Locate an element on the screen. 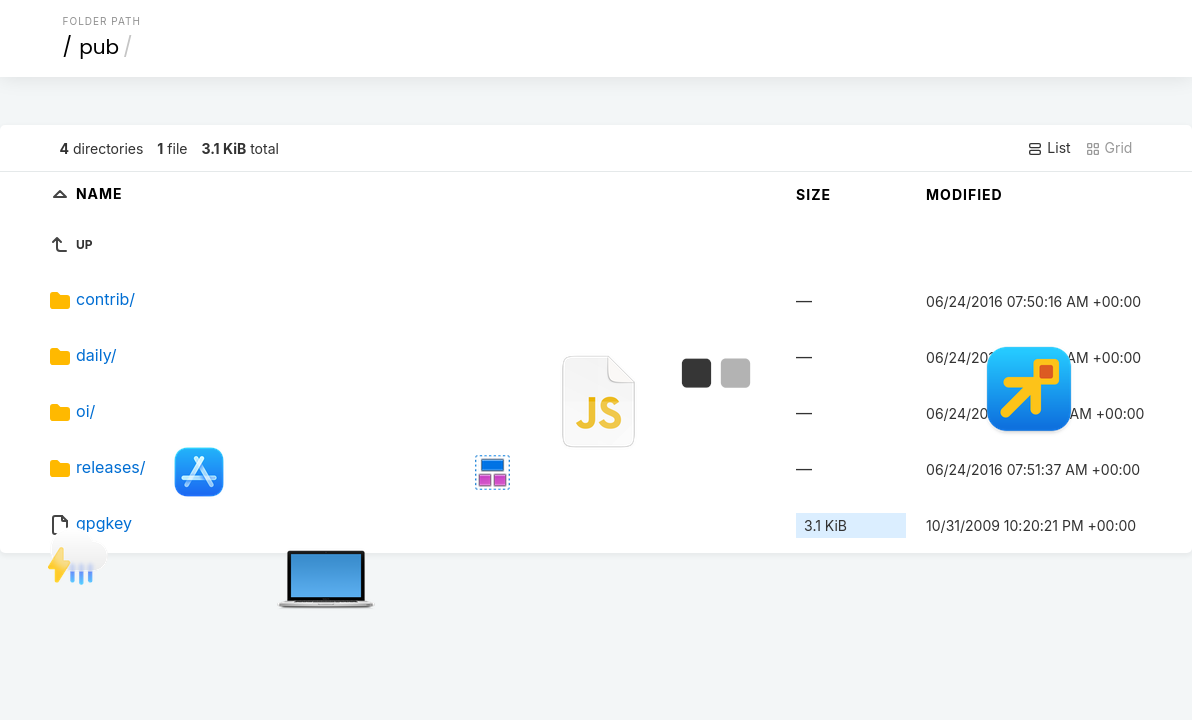 The height and width of the screenshot is (720, 1192). launch VMware Remote Console application is located at coordinates (1029, 389).